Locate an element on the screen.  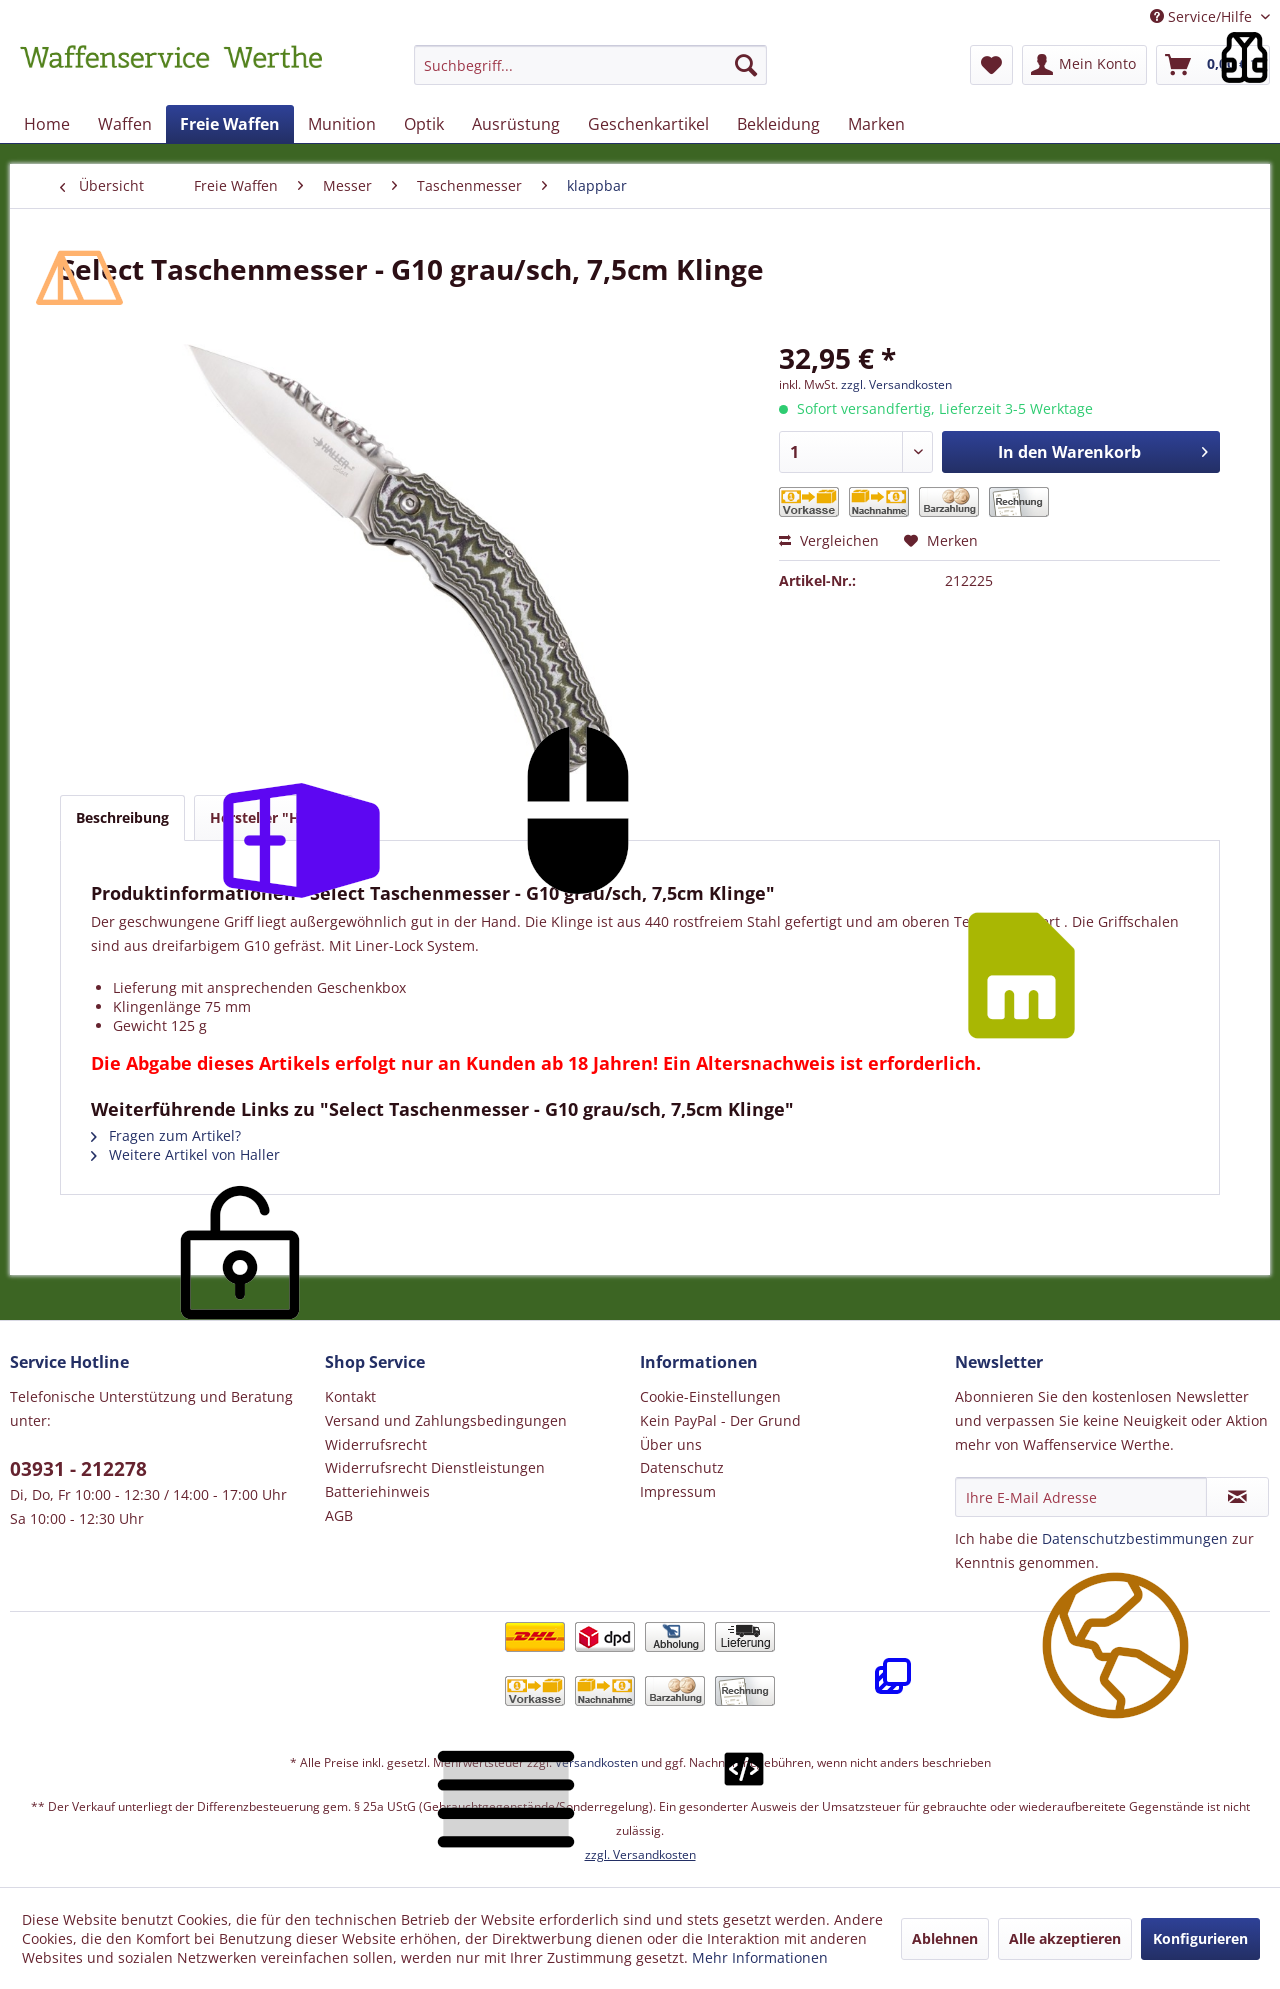
view camping or outdoor locations is located at coordinates (79, 280).